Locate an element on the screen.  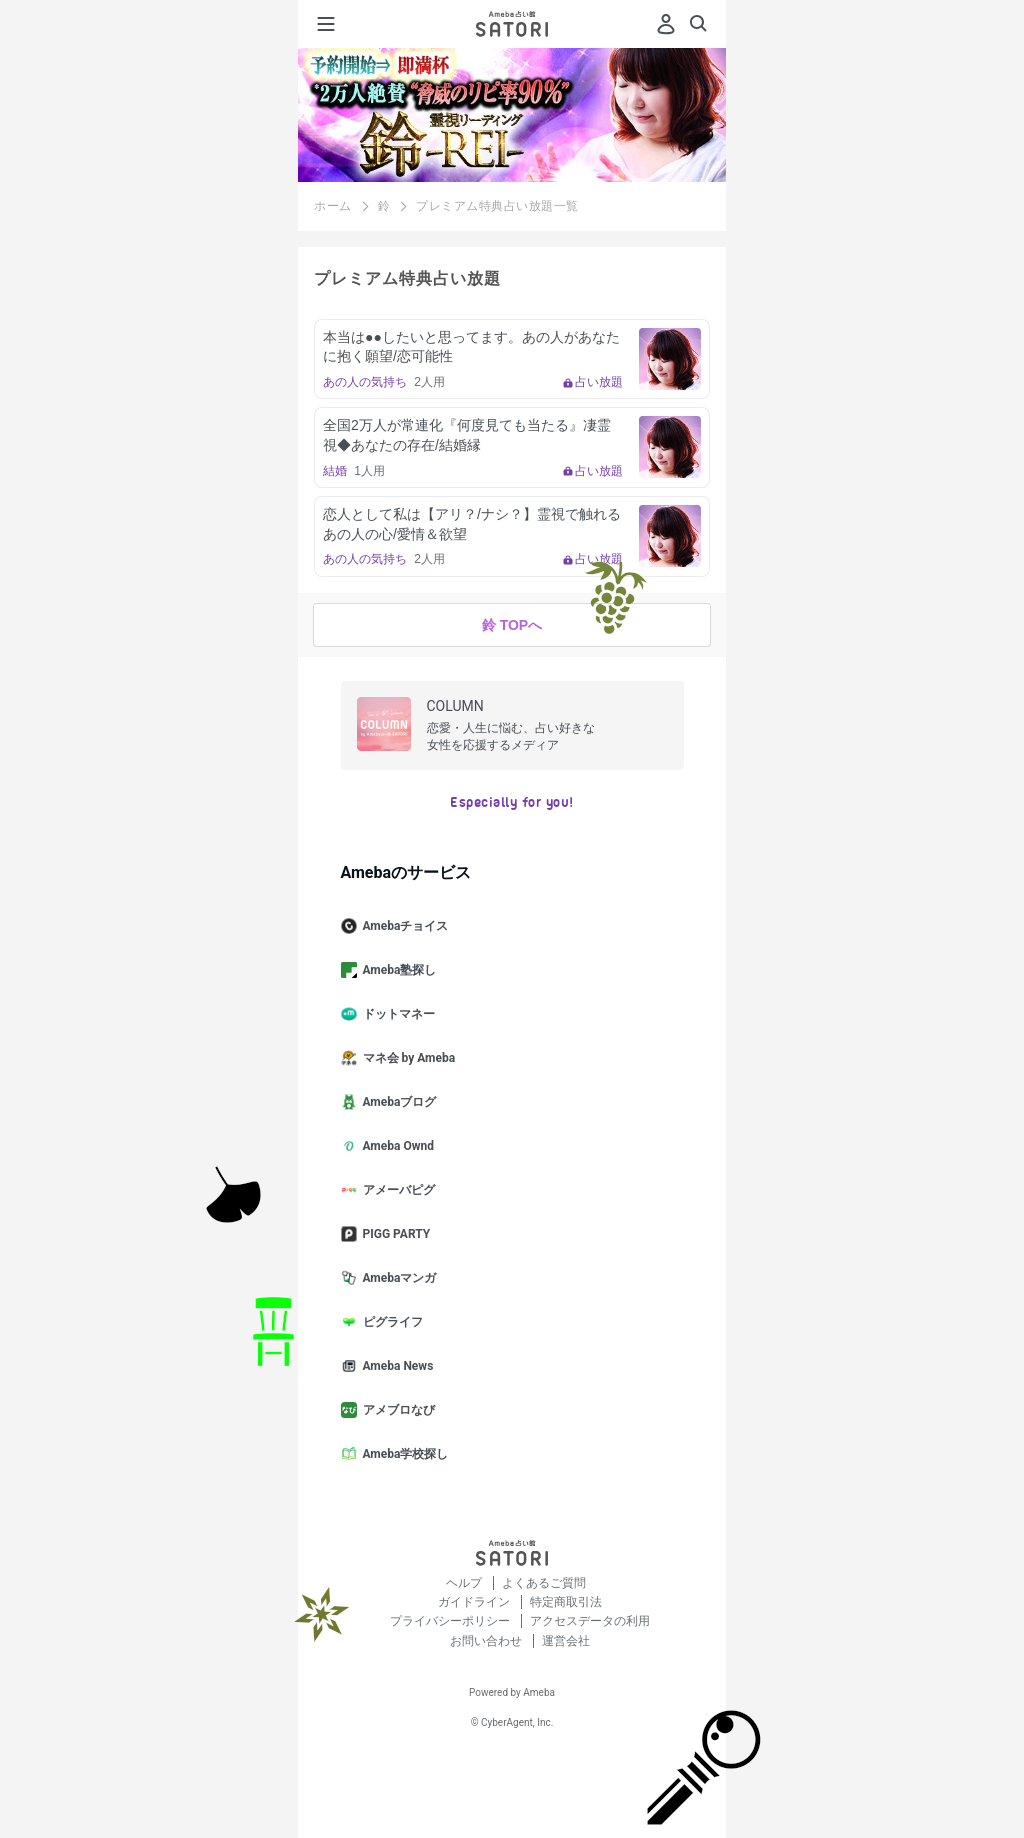
select grapes as a food or ingredient item is located at coordinates (616, 598).